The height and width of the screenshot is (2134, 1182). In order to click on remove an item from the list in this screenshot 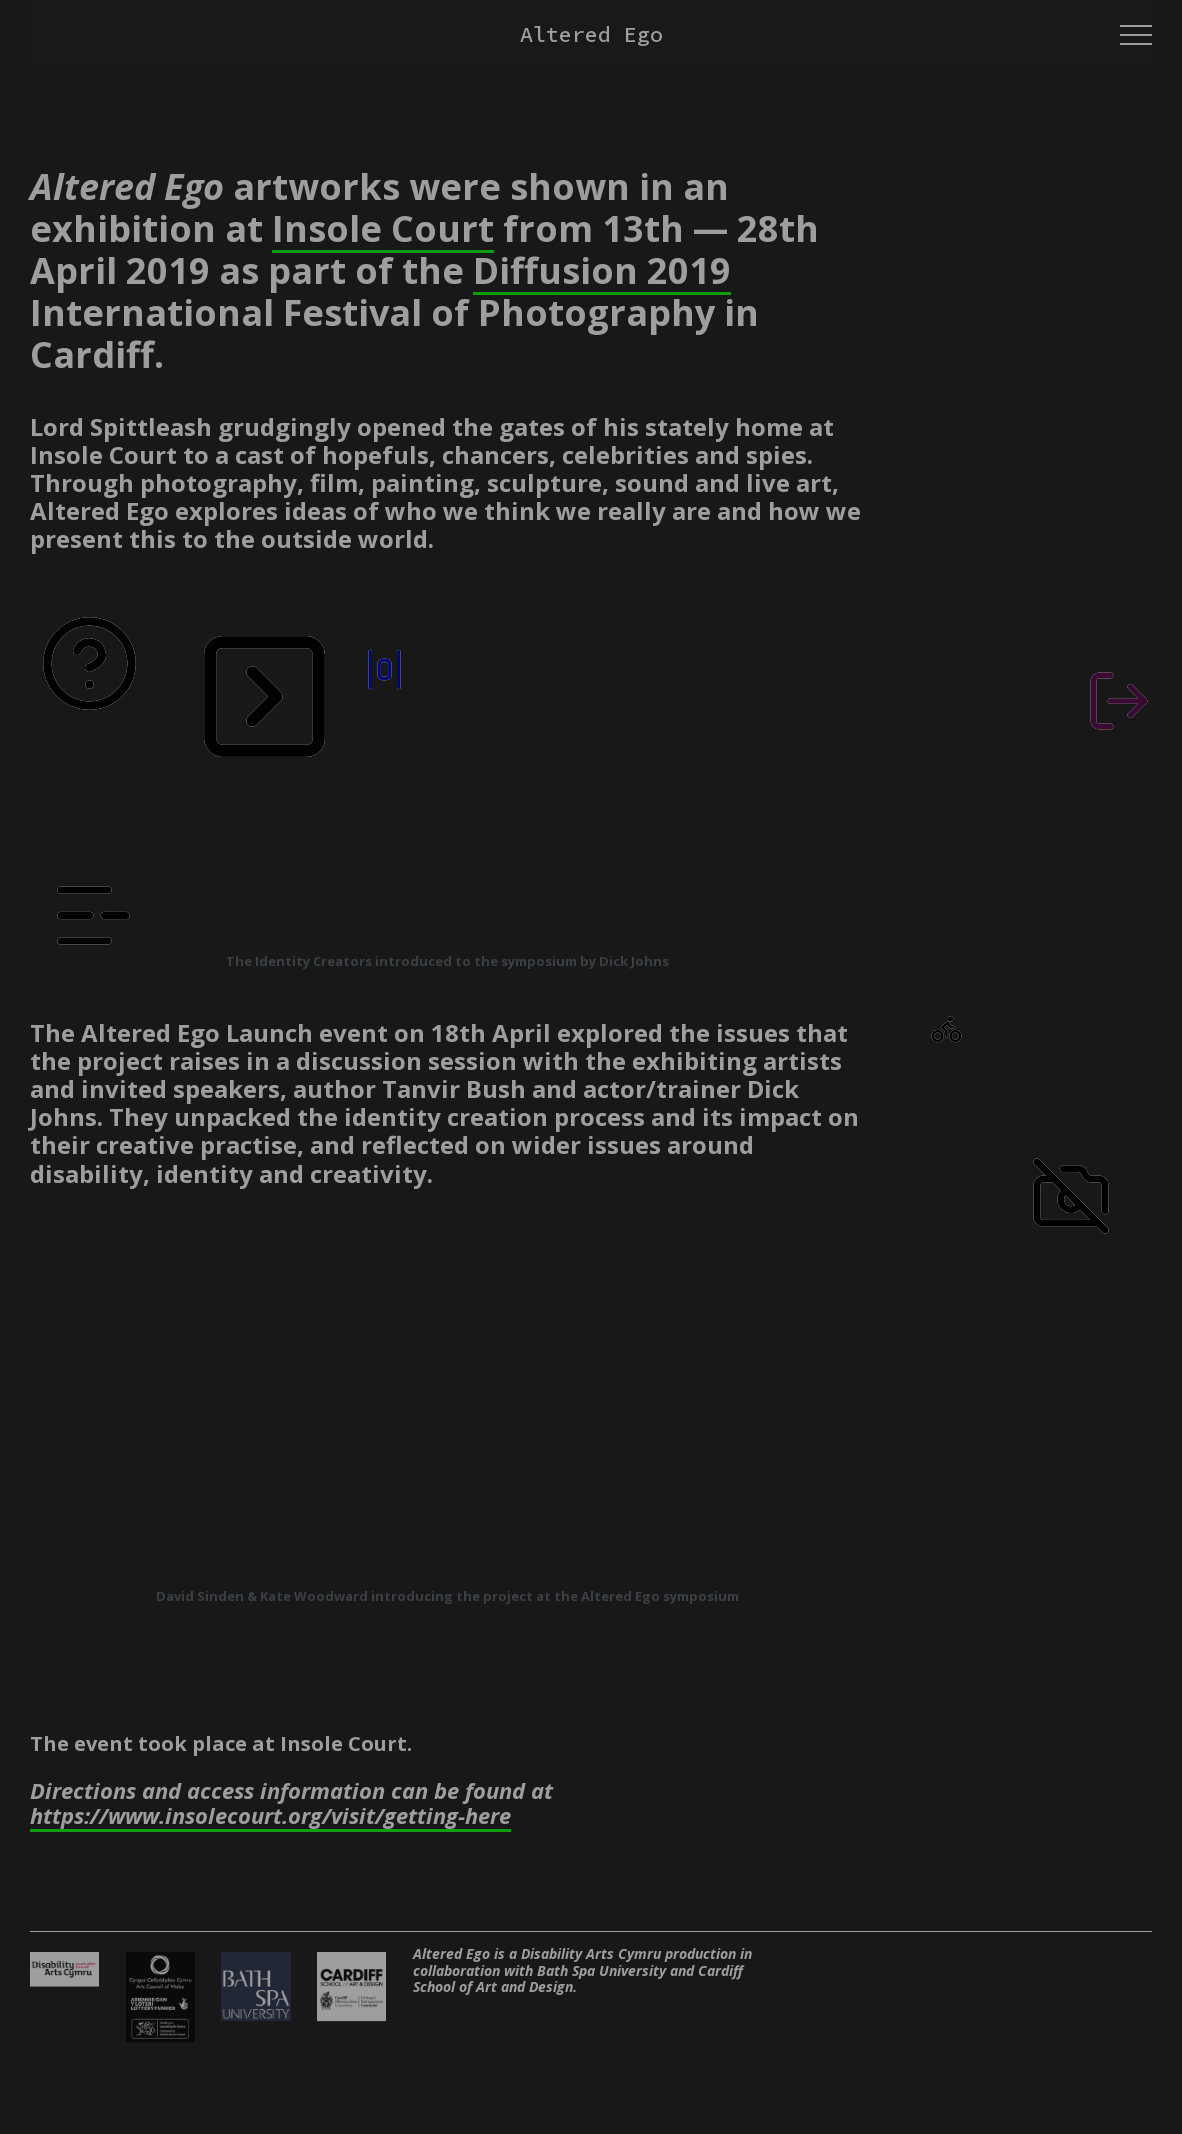, I will do `click(93, 915)`.